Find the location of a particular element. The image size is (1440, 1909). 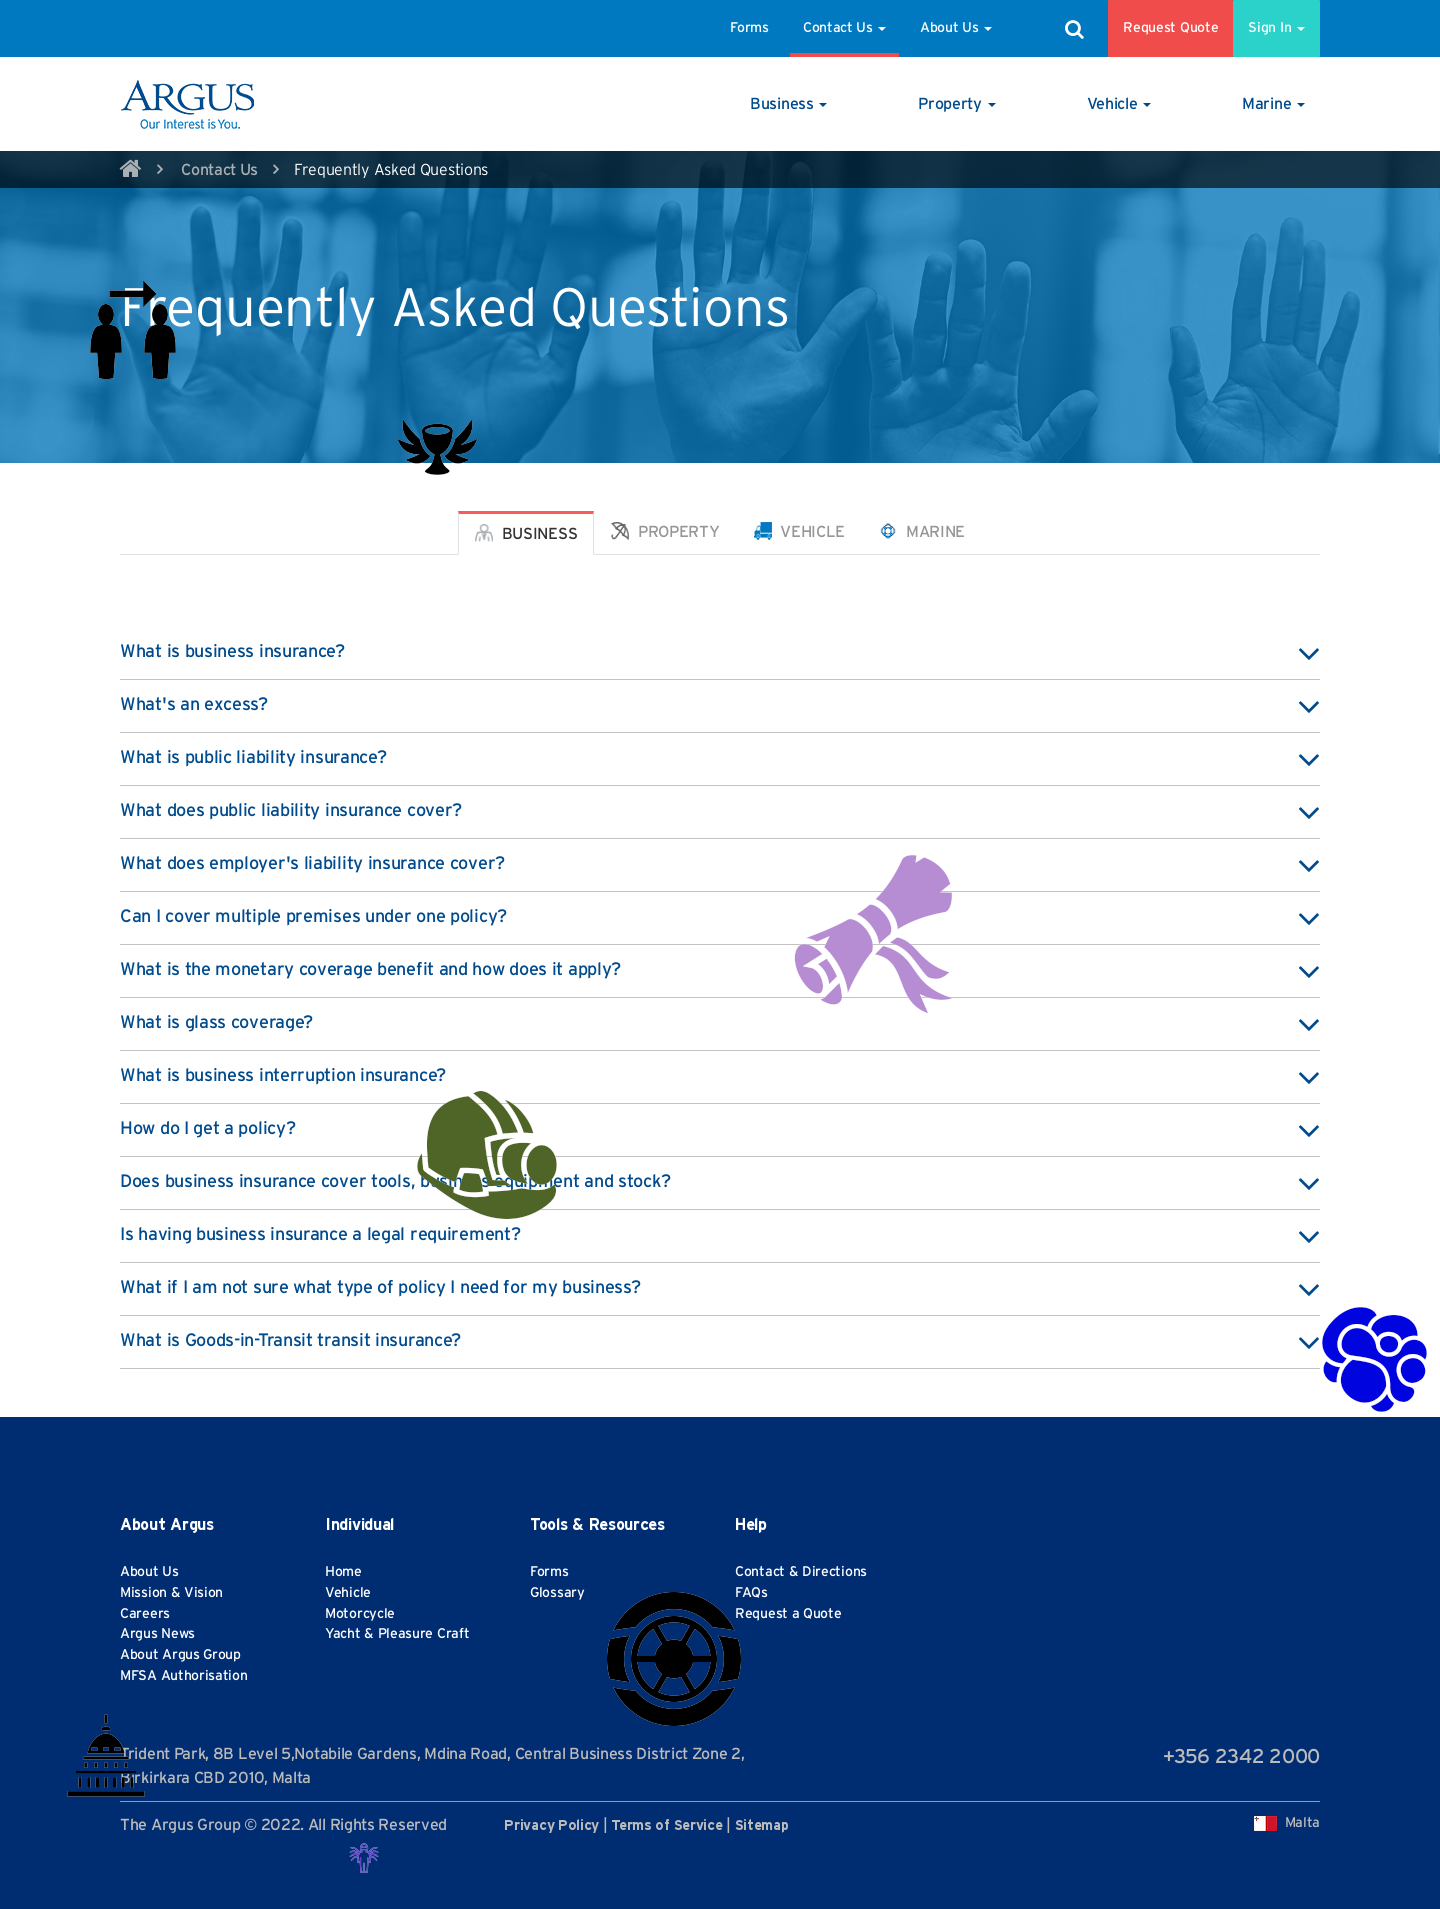

indicates an organic or biological enemy type is located at coordinates (1374, 1359).